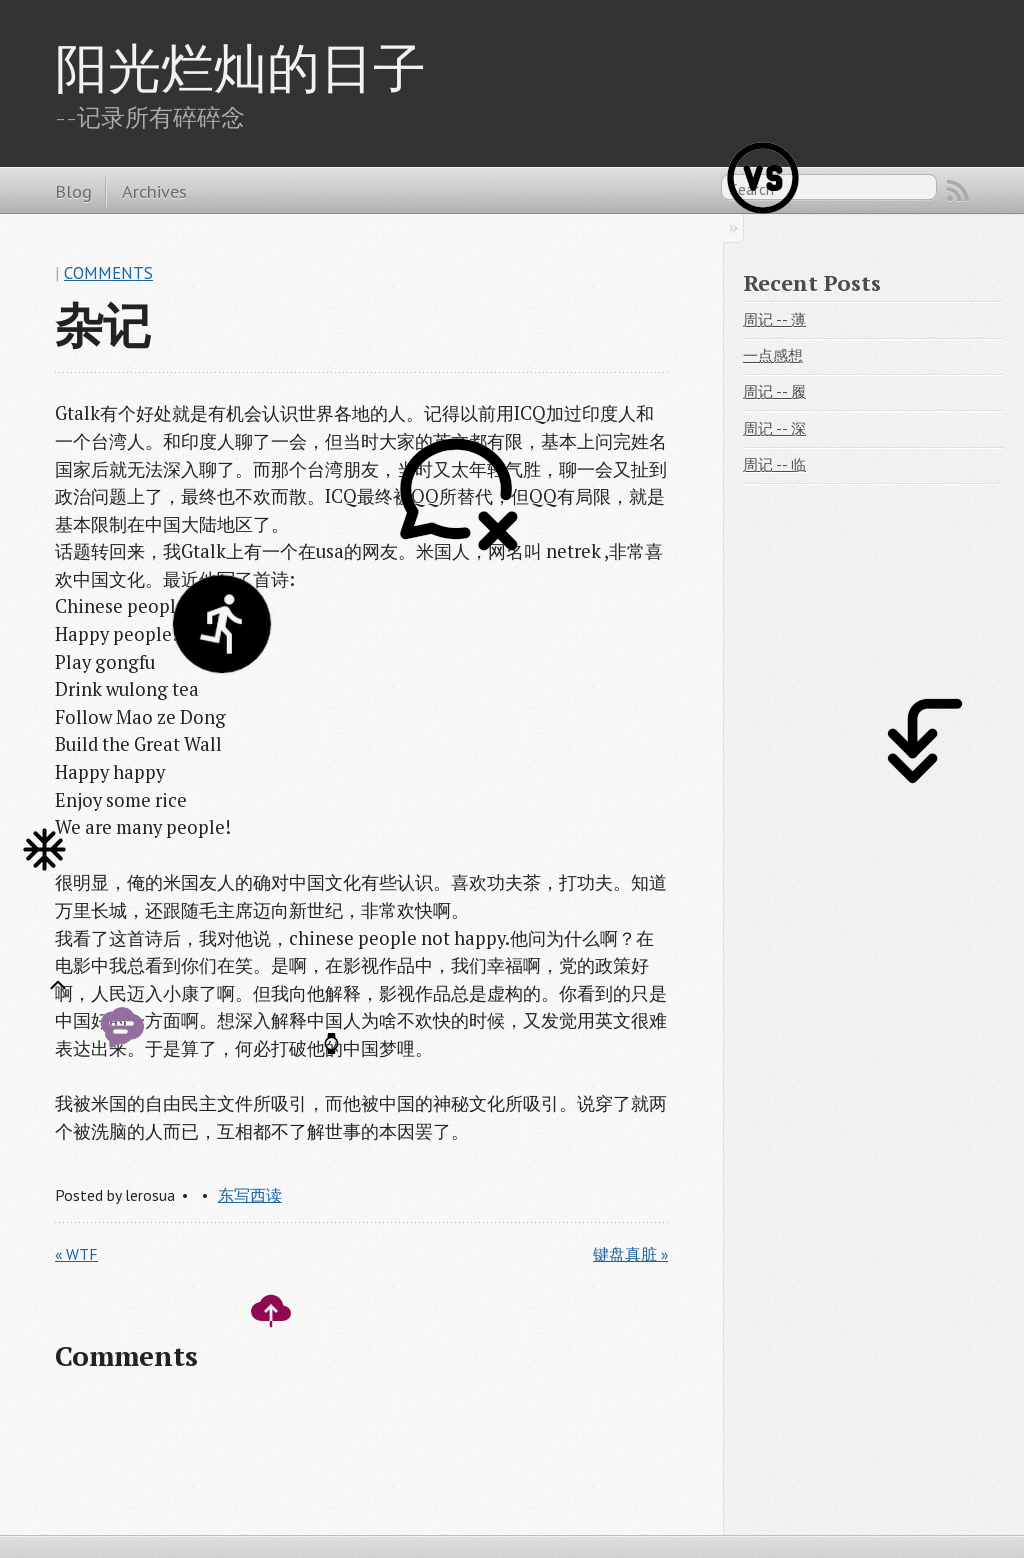 Image resolution: width=1024 pixels, height=1558 pixels. What do you see at coordinates (44, 849) in the screenshot?
I see `toggle air conditioning or cooling settings` at bounding box center [44, 849].